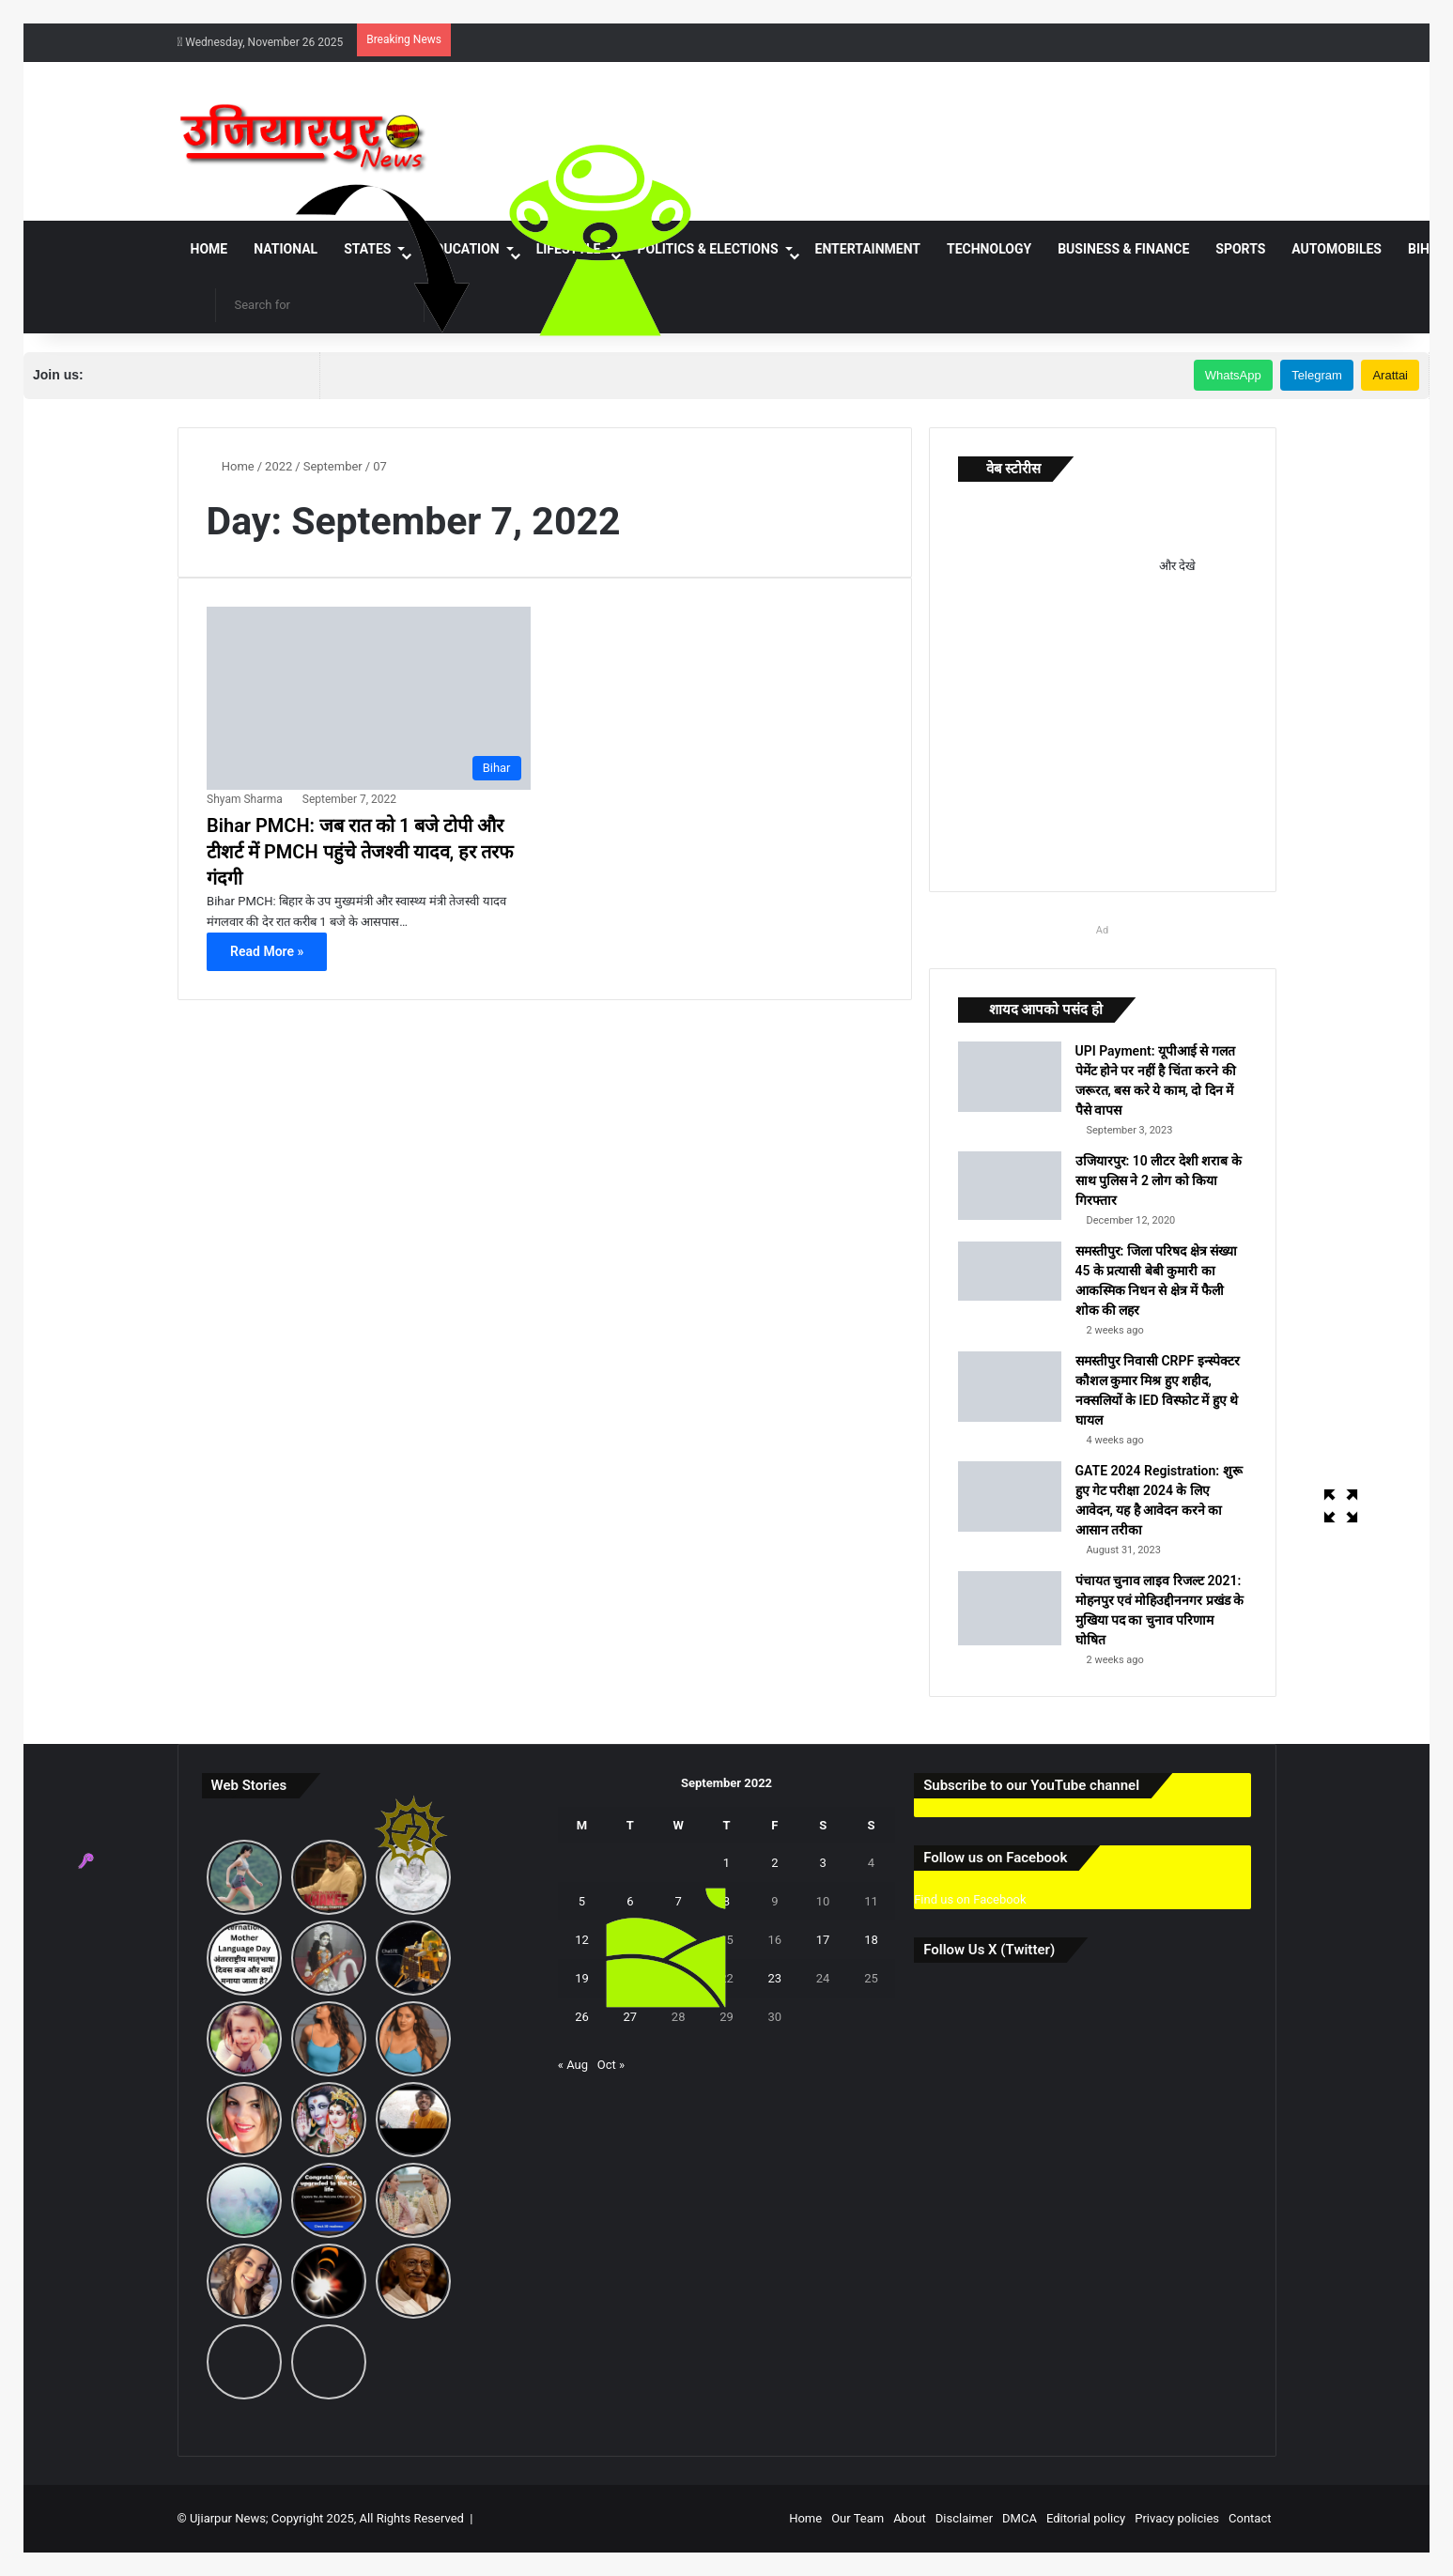 The width and height of the screenshot is (1453, 2576). Describe the element at coordinates (600, 241) in the screenshot. I see `access sci-fi or space-themed games` at that location.